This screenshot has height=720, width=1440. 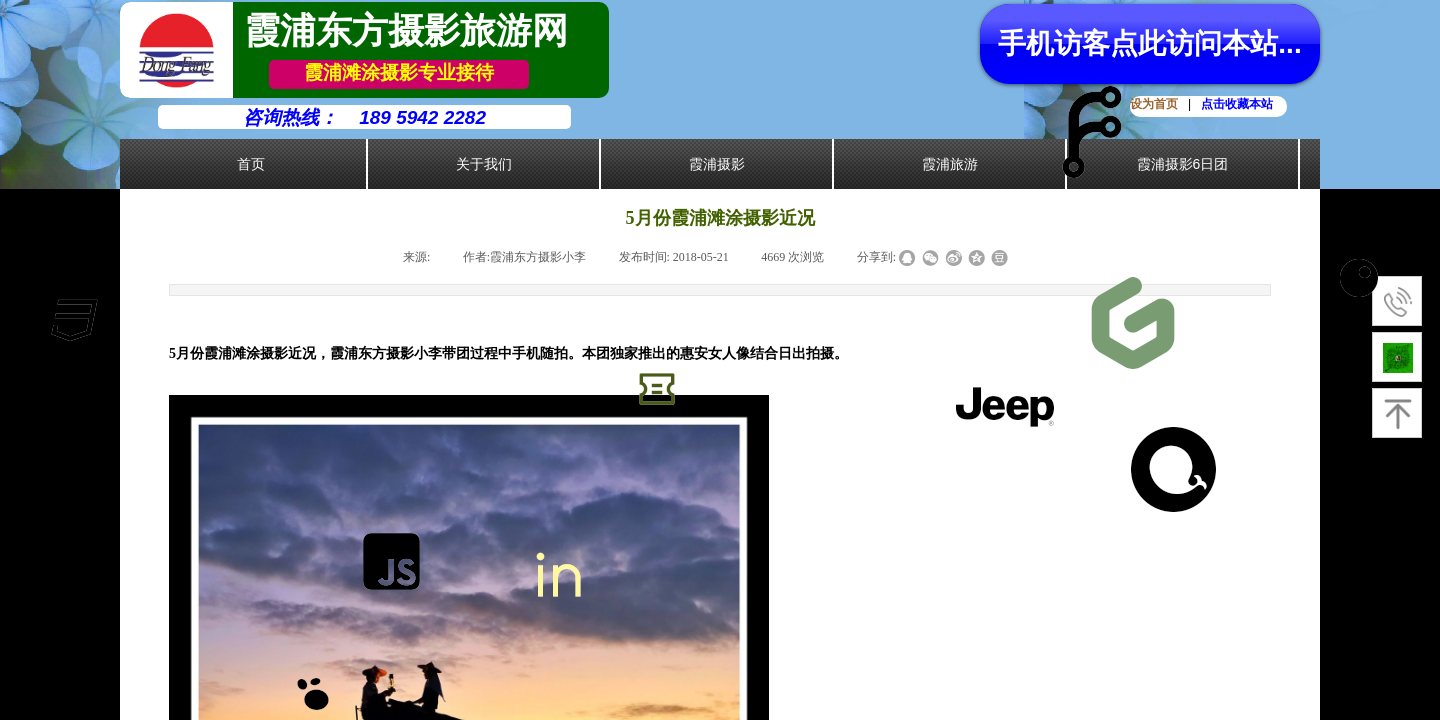 I want to click on open Logseq knowledge management app, so click(x=313, y=694).